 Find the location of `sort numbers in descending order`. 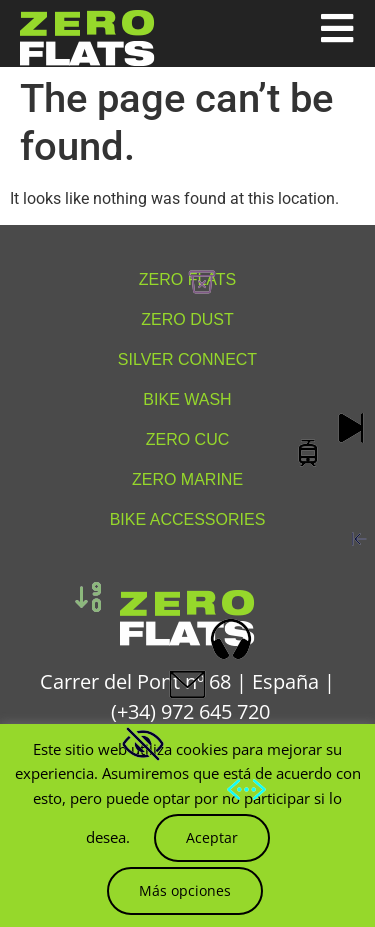

sort numbers in descending order is located at coordinates (89, 597).